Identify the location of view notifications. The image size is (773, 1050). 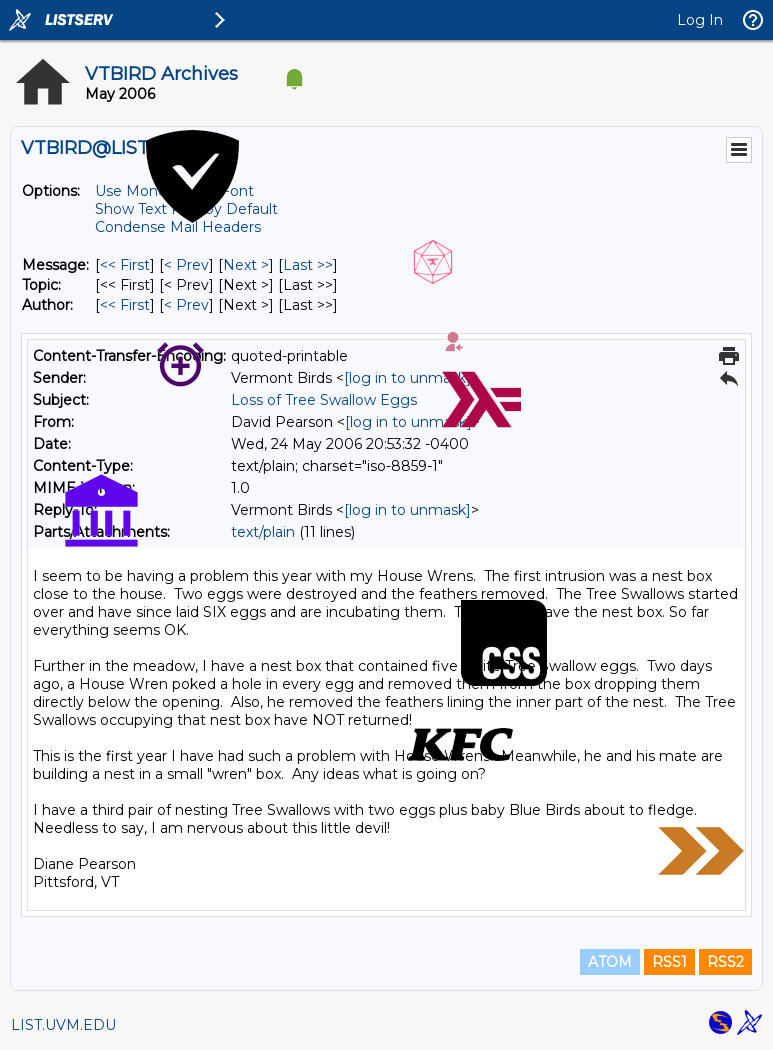
(294, 78).